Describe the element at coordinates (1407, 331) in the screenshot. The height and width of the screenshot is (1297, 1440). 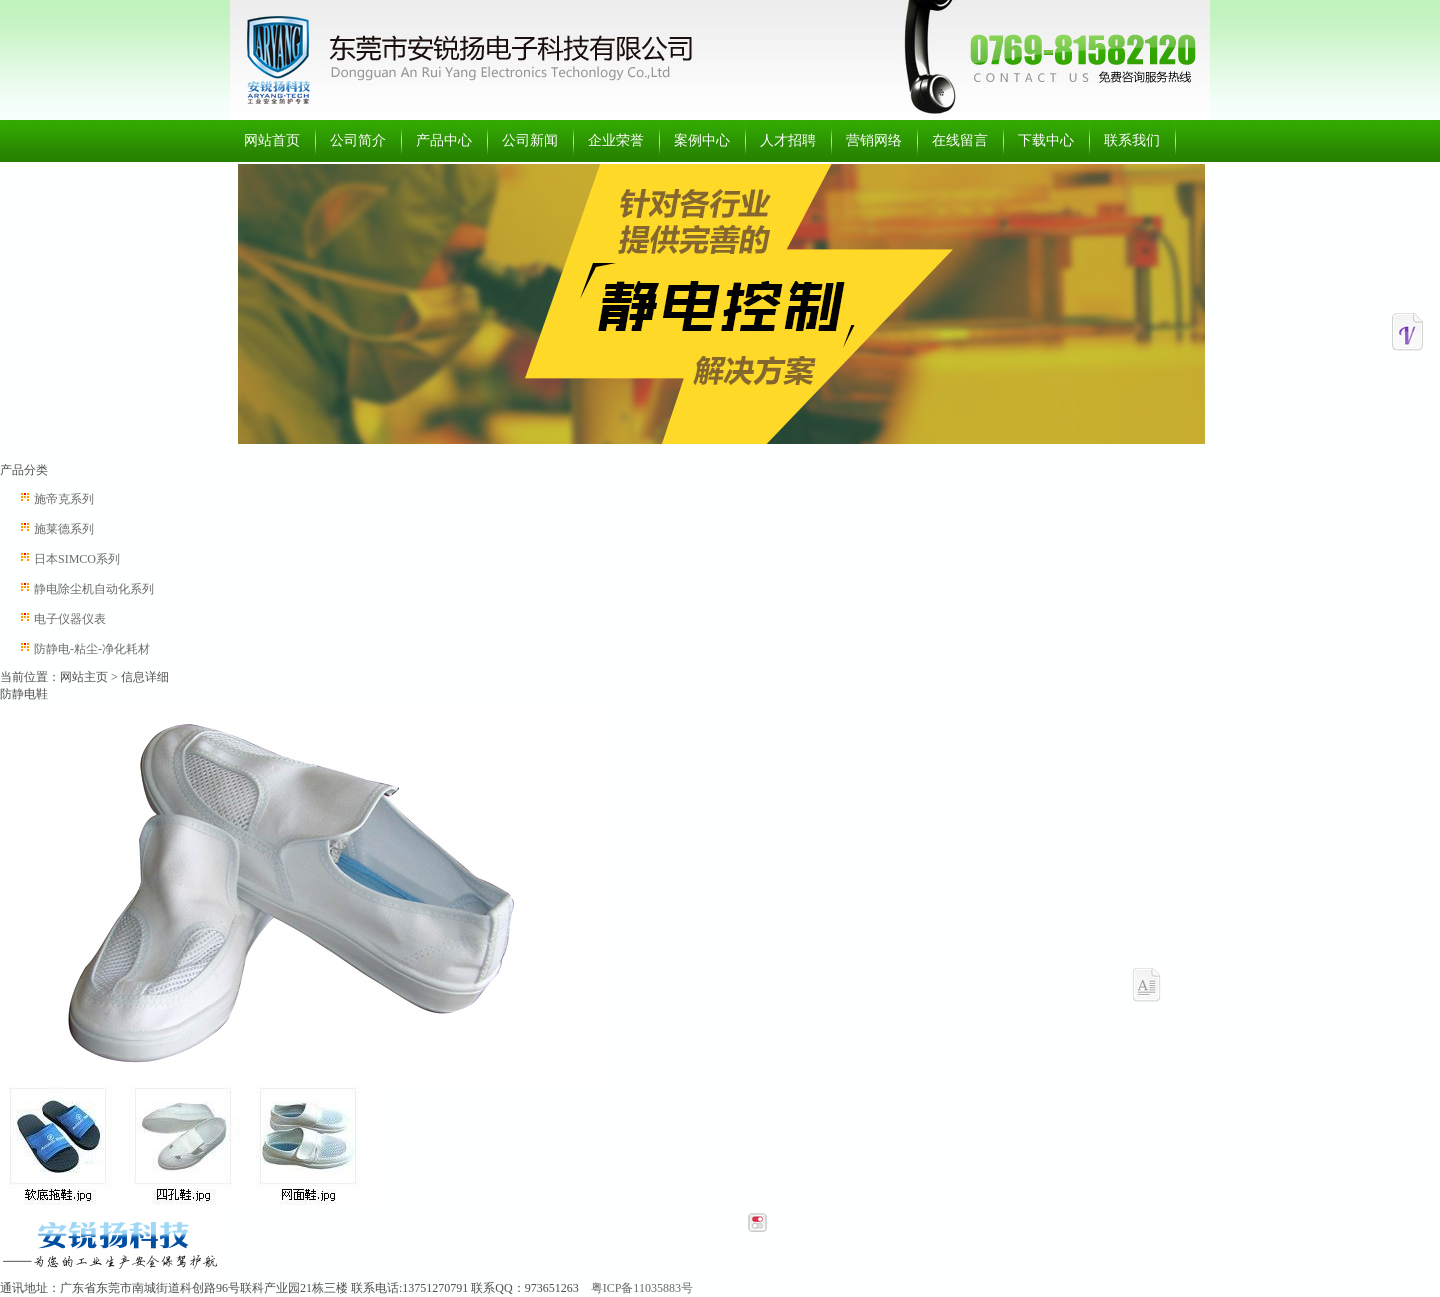
I see `vala source code file` at that location.